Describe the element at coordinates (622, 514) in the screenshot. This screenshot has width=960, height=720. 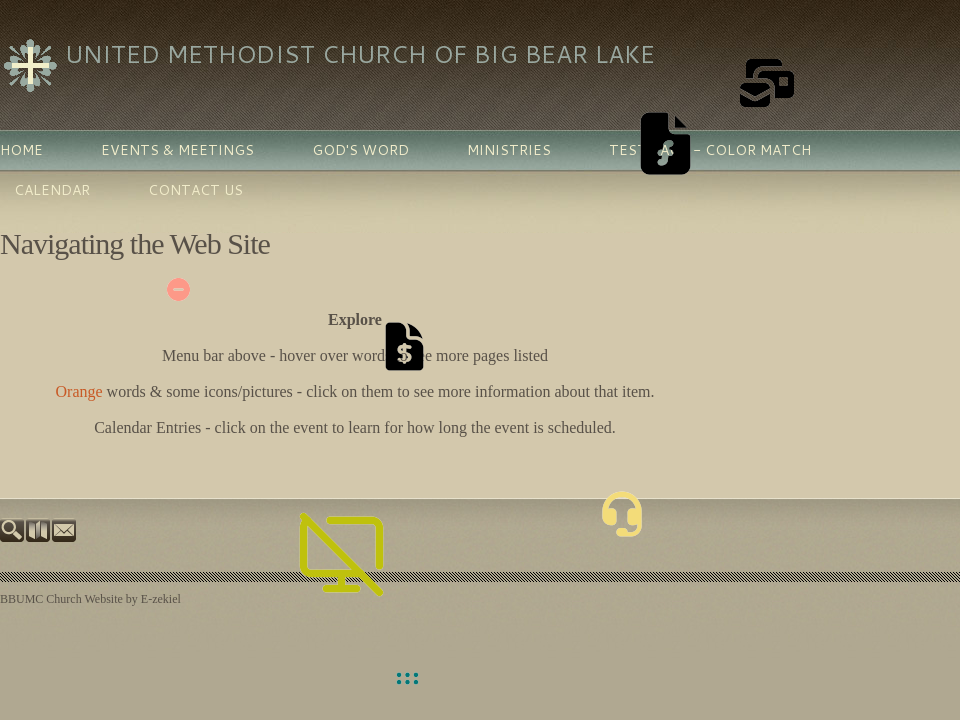
I see `contact customer support` at that location.